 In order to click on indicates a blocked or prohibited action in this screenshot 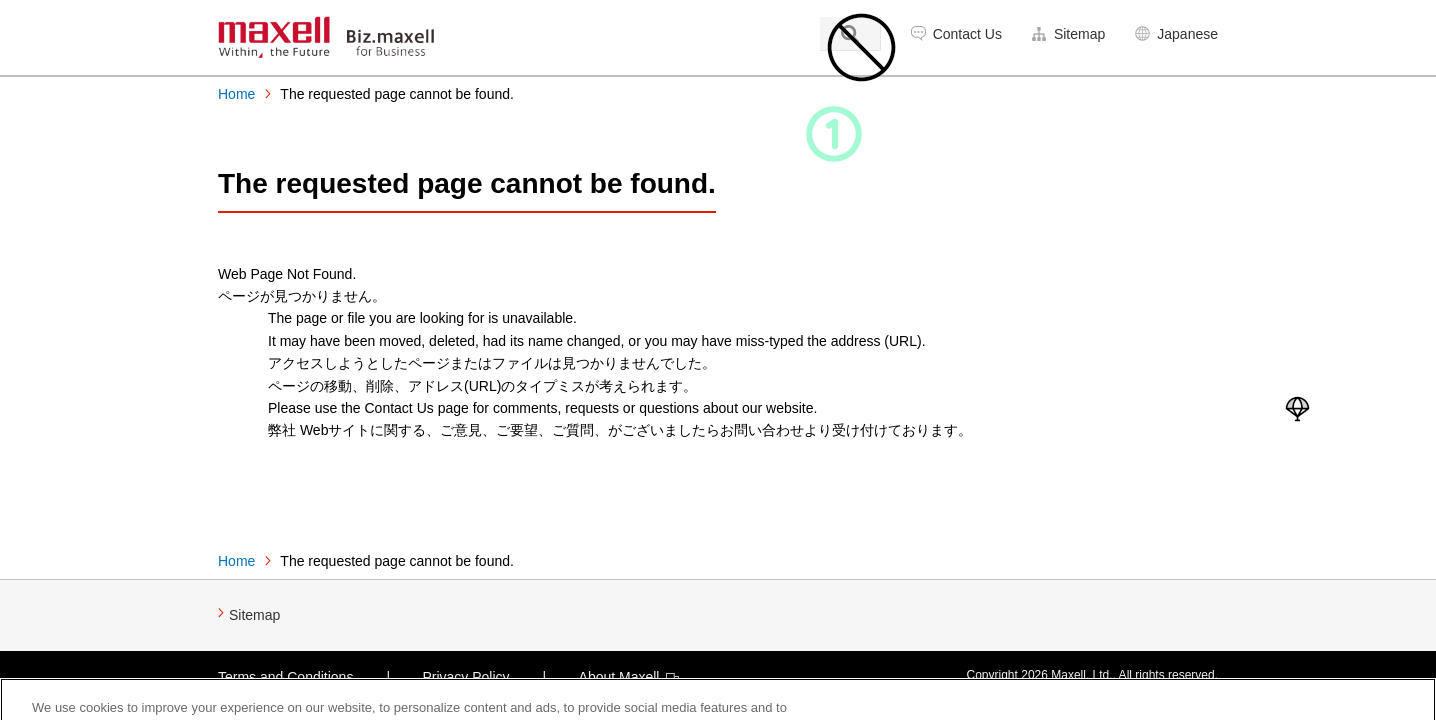, I will do `click(861, 47)`.